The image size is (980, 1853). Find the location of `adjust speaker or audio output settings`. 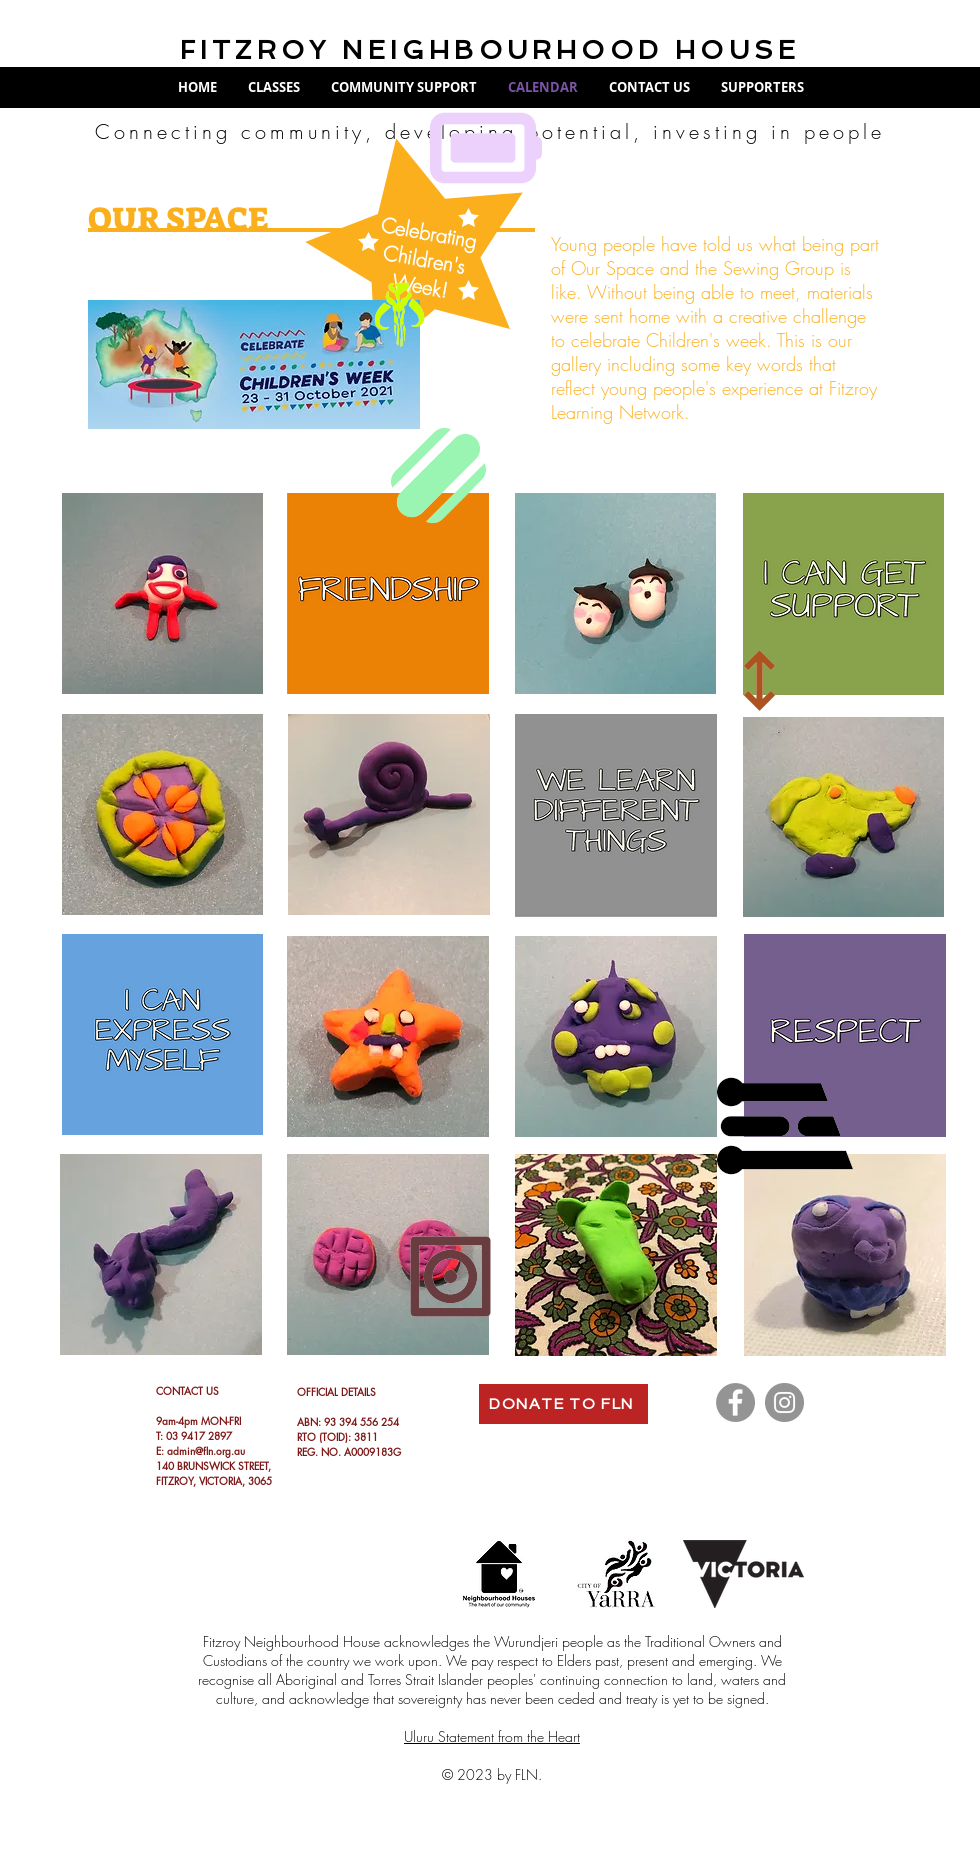

adjust speaker or audio output settings is located at coordinates (450, 1276).